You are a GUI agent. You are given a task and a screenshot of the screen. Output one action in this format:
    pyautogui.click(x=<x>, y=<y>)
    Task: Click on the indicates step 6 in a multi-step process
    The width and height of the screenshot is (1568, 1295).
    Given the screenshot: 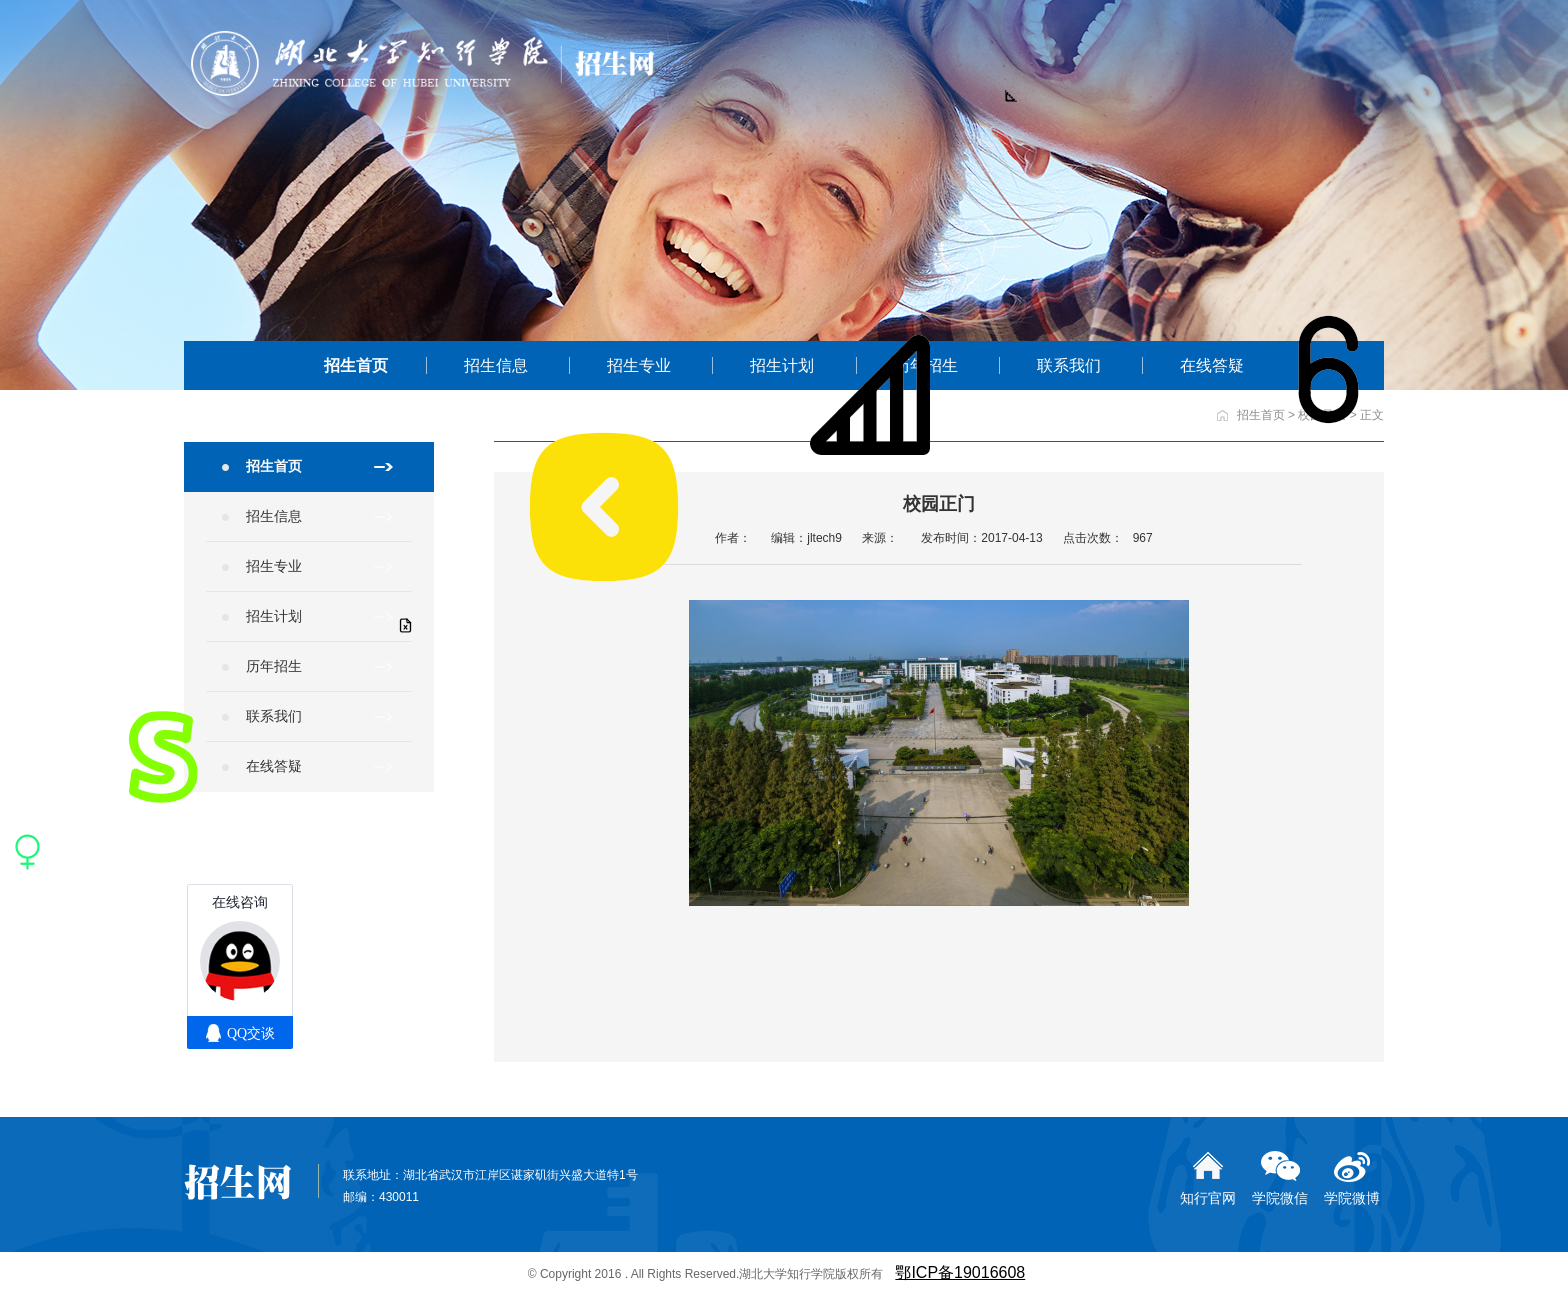 What is the action you would take?
    pyautogui.click(x=1328, y=369)
    